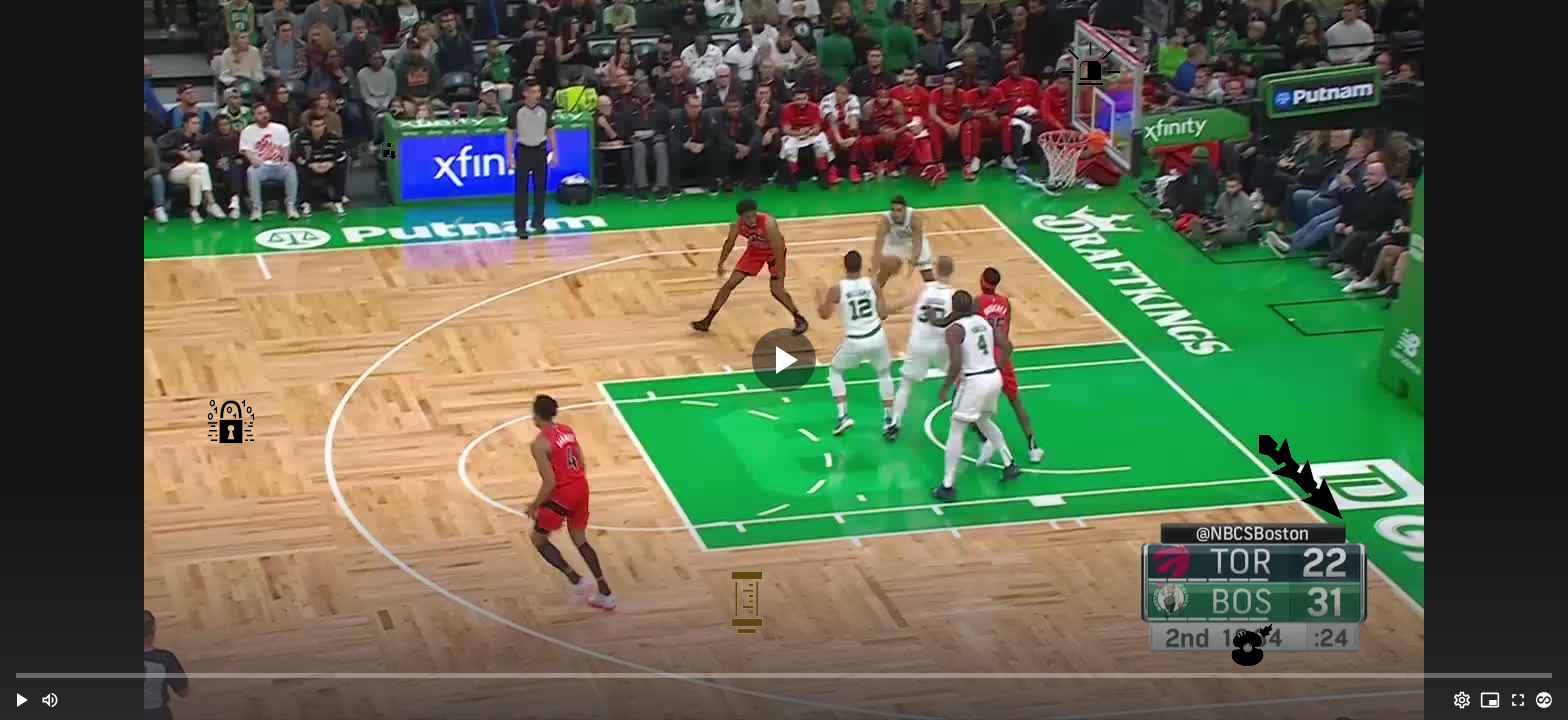 The width and height of the screenshot is (1568, 720). Describe the element at coordinates (1090, 63) in the screenshot. I see `indicates an active alert or emergency notification` at that location.